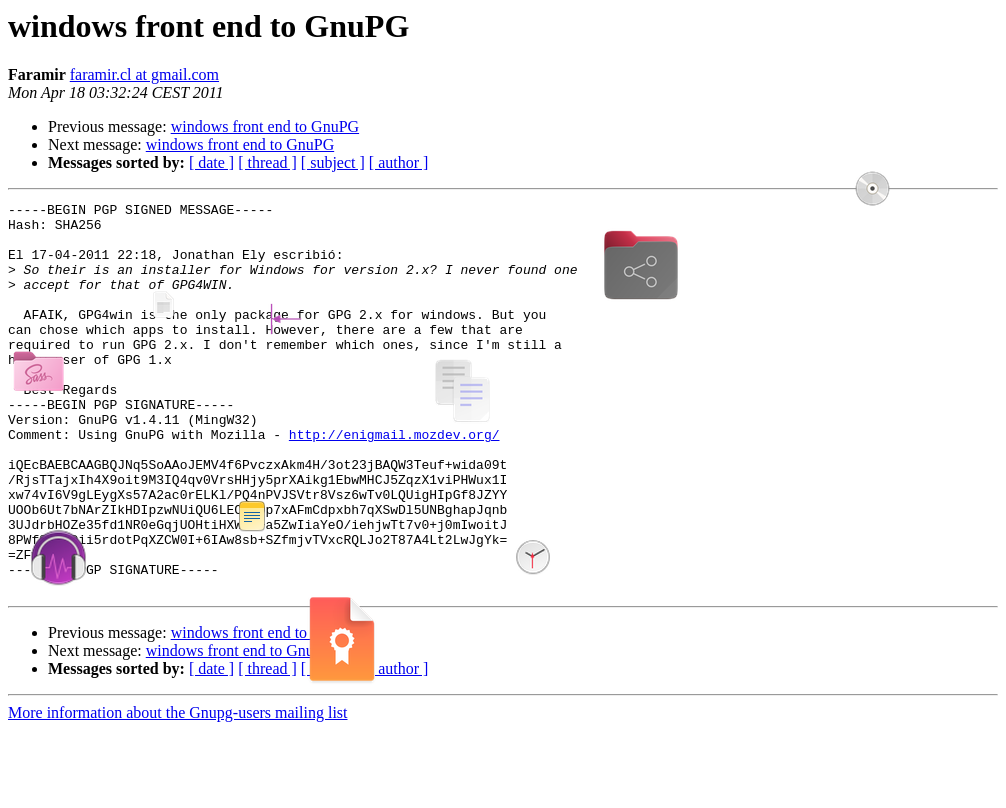 This screenshot has width=1006, height=808. Describe the element at coordinates (38, 372) in the screenshot. I see `folder containing sass stylesheet files` at that location.